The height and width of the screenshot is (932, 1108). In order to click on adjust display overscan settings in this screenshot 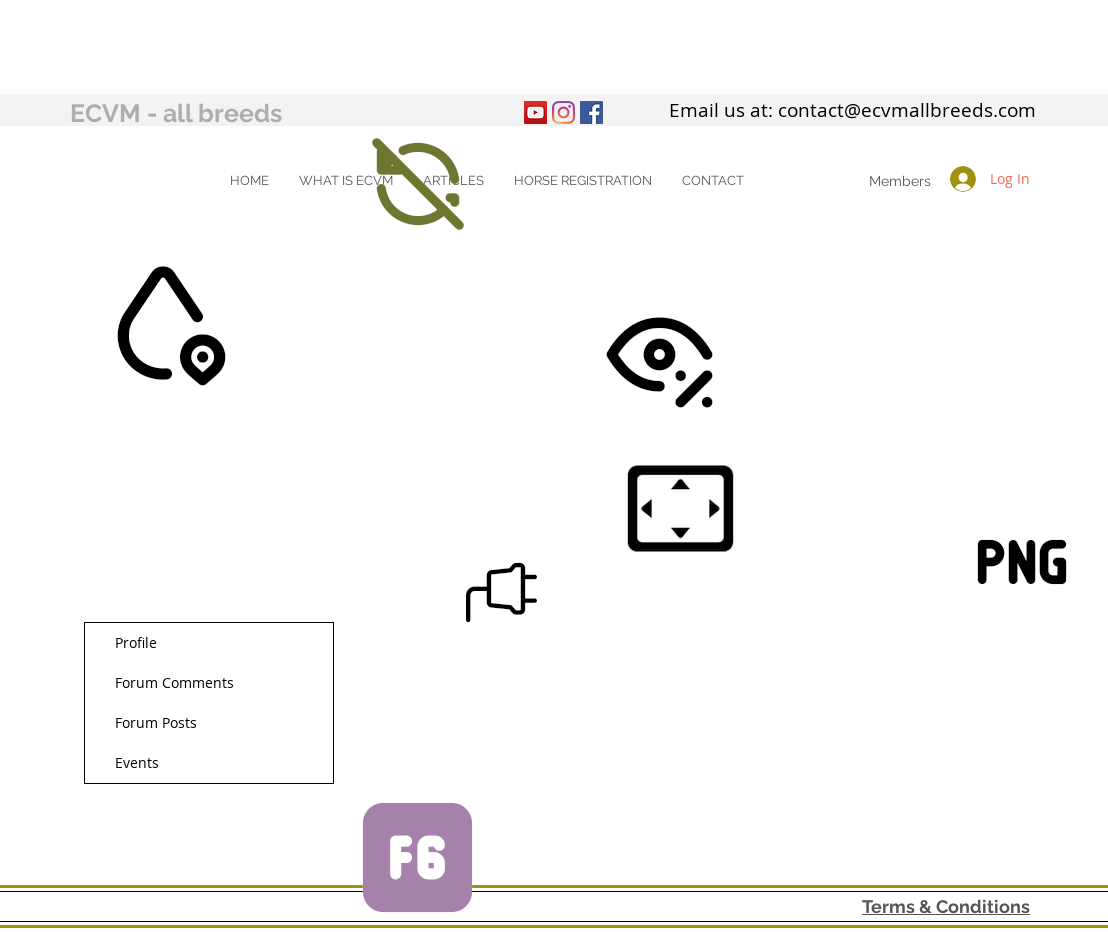, I will do `click(680, 508)`.